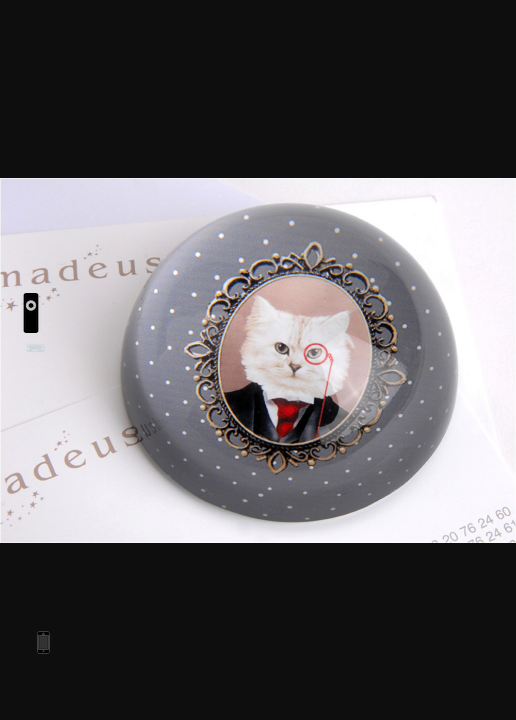 Image resolution: width=516 pixels, height=720 pixels. What do you see at coordinates (31, 313) in the screenshot?
I see `view connected iPod Shuffle in sidebar` at bounding box center [31, 313].